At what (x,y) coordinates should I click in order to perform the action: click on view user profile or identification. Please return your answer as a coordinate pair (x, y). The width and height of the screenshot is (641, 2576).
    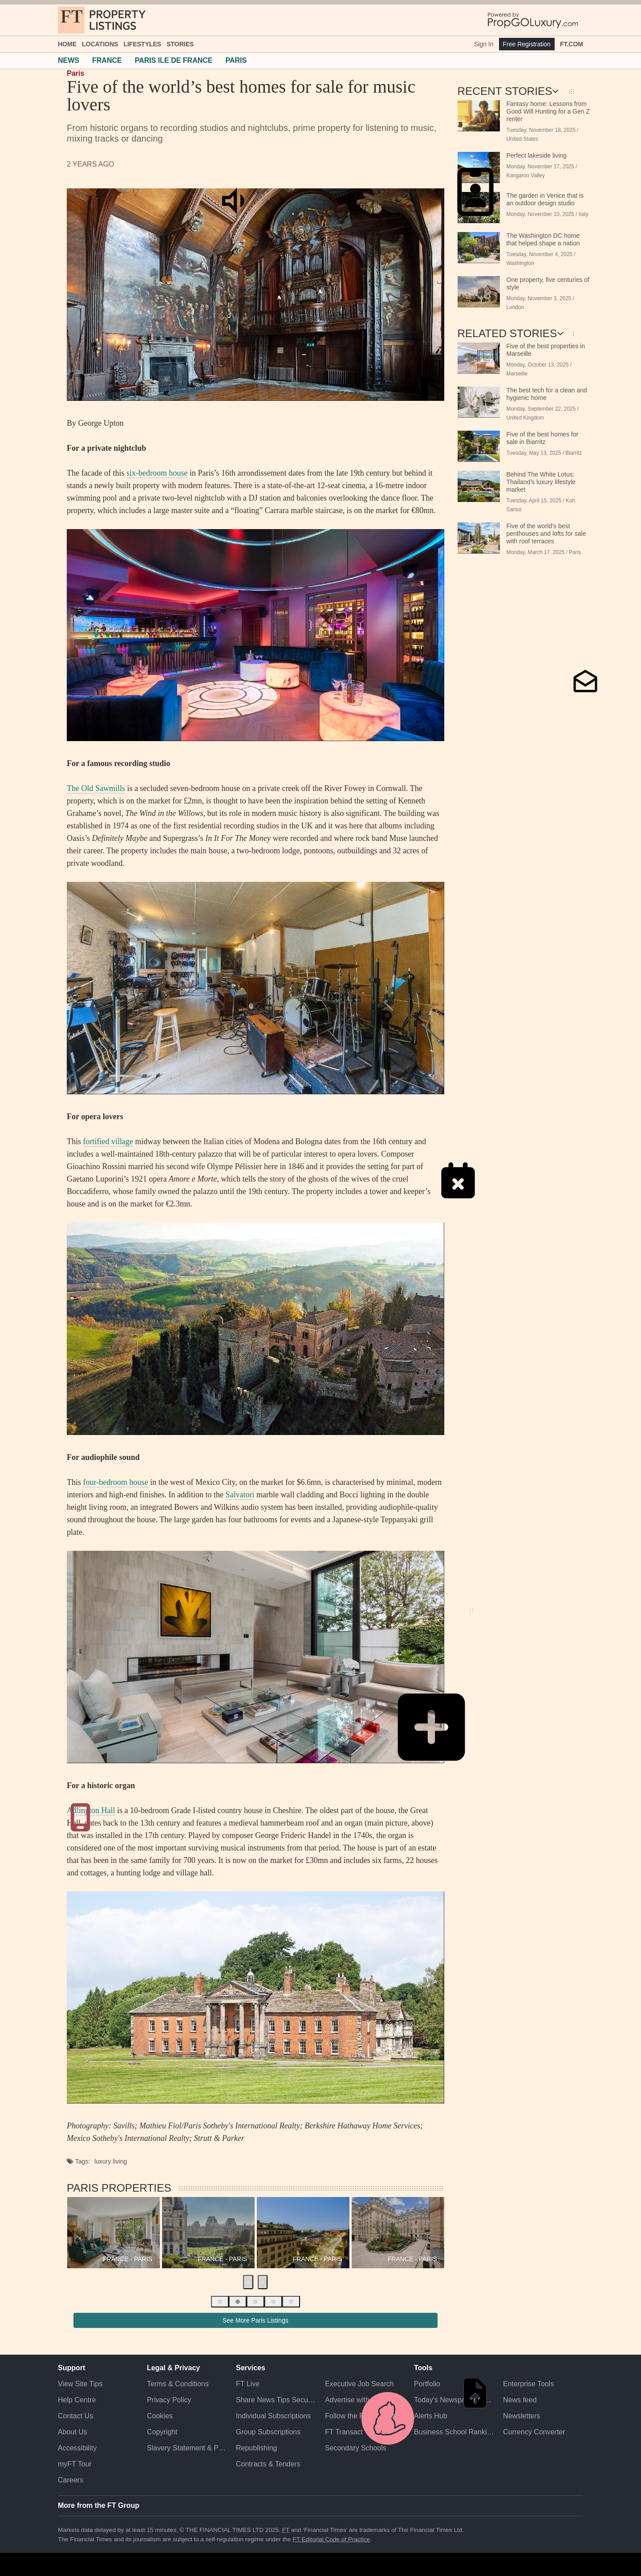
    Looking at the image, I should click on (475, 192).